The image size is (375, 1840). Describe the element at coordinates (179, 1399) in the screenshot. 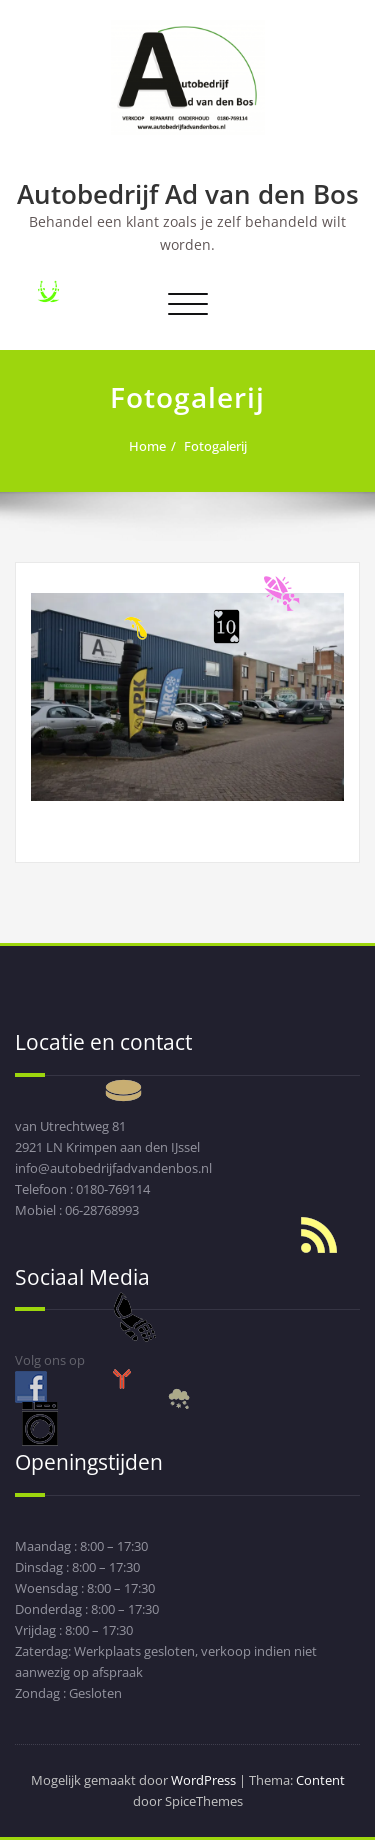

I see `indicates snowy weather conditions` at that location.